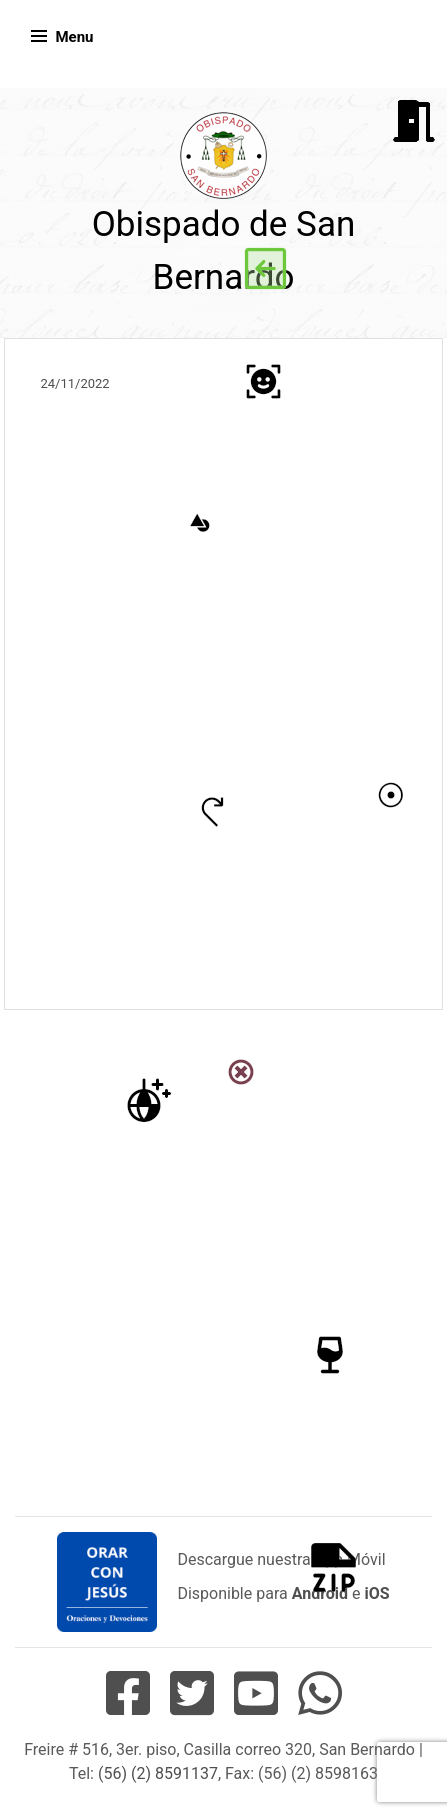 Image resolution: width=447 pixels, height=1816 pixels. Describe the element at coordinates (213, 811) in the screenshot. I see `redo the last undone action` at that location.